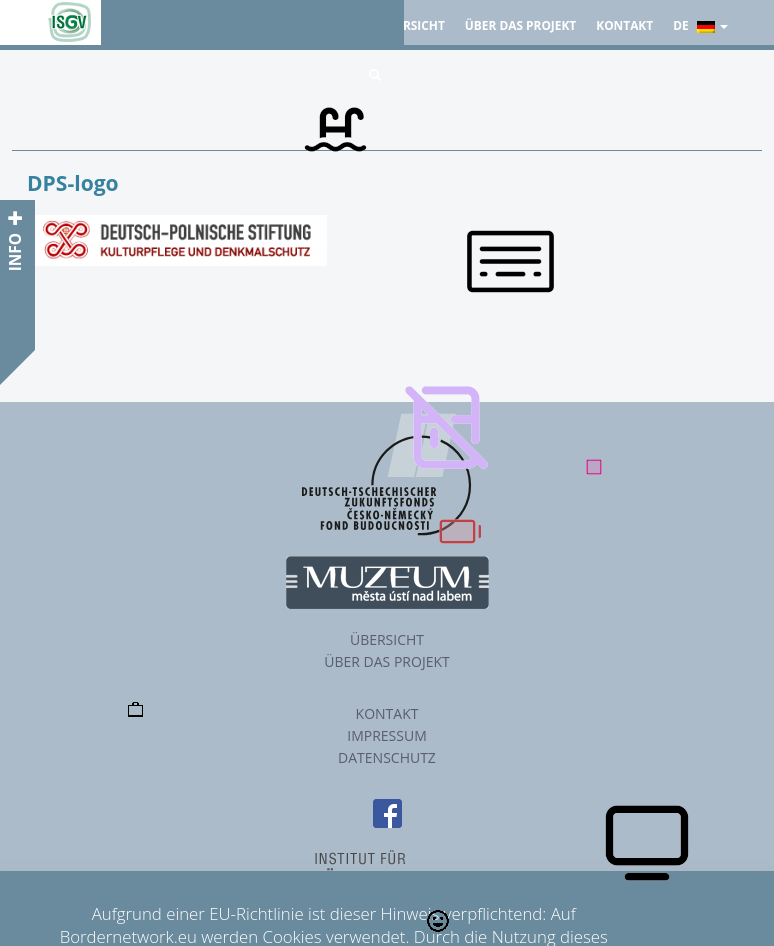 The image size is (774, 946). Describe the element at coordinates (594, 467) in the screenshot. I see `stop media playback` at that location.